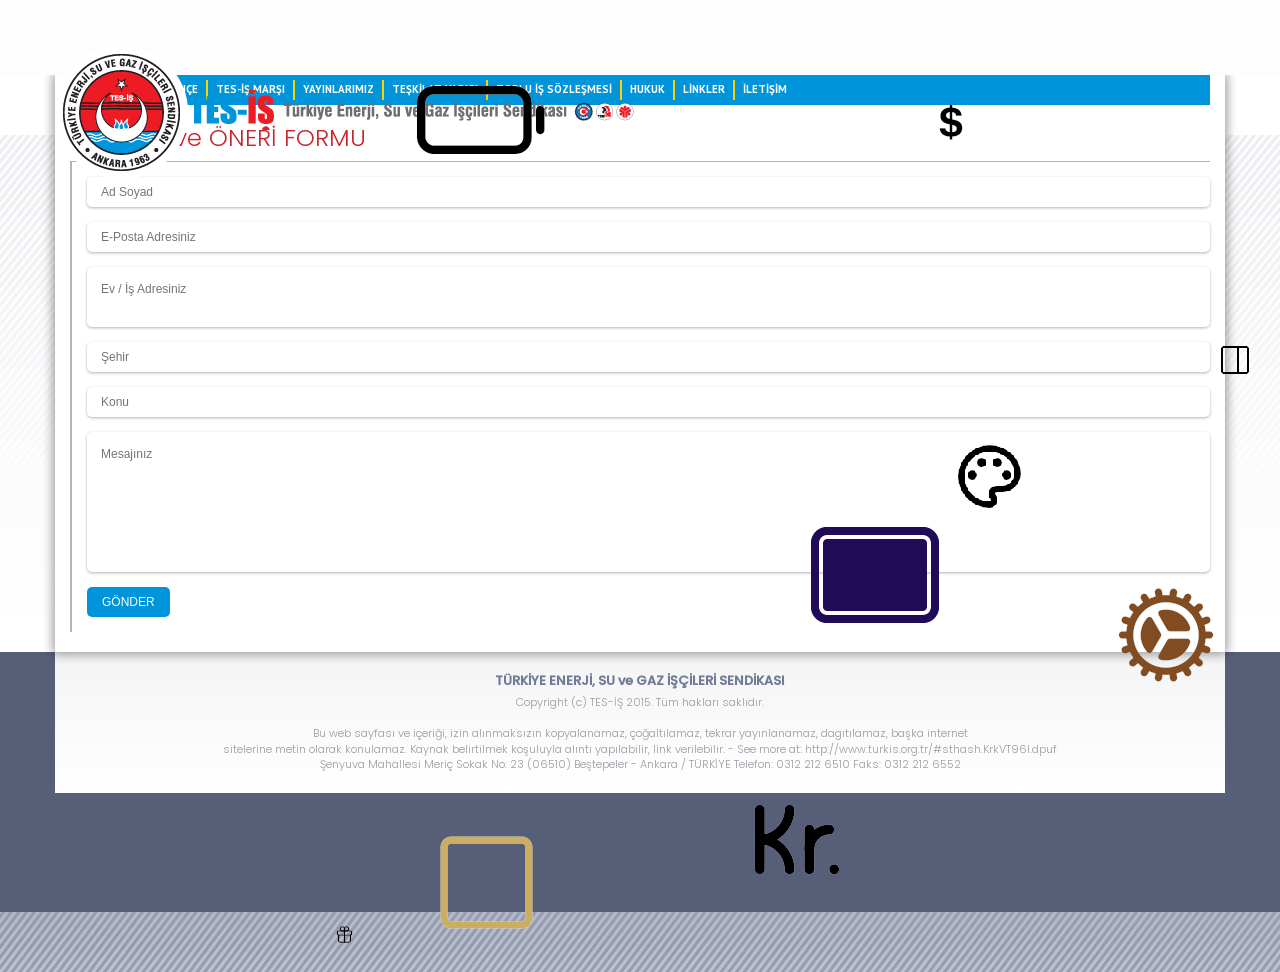 The image size is (1280, 972). Describe the element at coordinates (875, 575) in the screenshot. I see `switch to landscape orientation` at that location.